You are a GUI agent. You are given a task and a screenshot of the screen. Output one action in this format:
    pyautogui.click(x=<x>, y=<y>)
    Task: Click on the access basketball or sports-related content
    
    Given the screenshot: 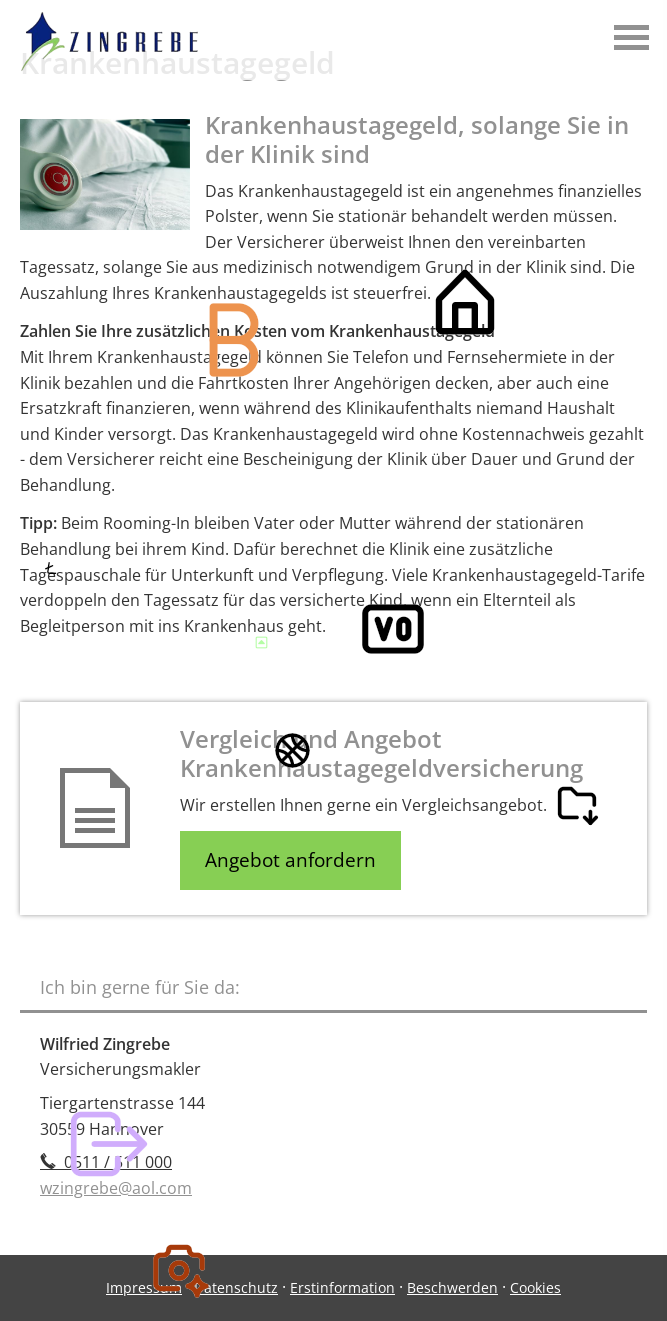 What is the action you would take?
    pyautogui.click(x=292, y=750)
    